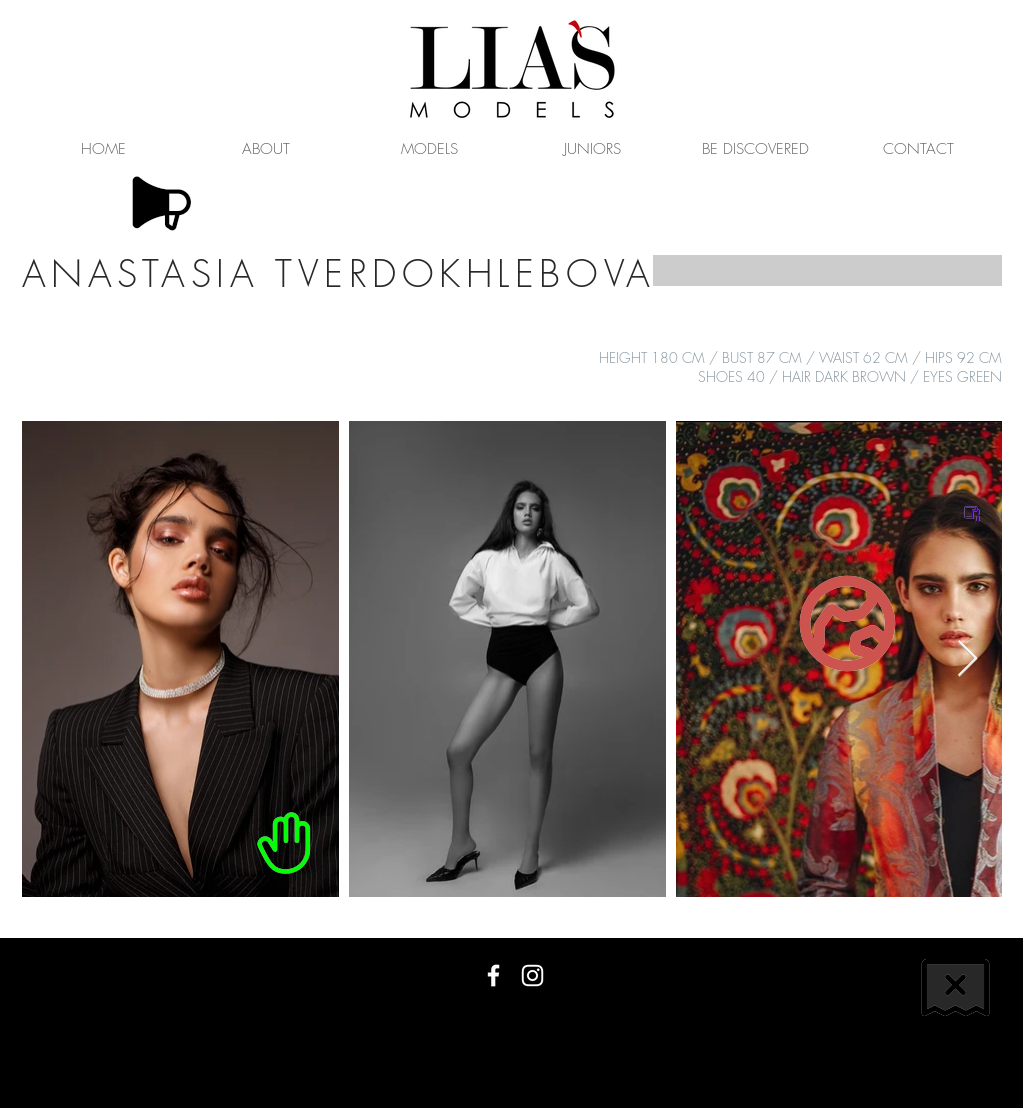  What do you see at coordinates (972, 513) in the screenshot?
I see `pause syncing across devices` at bounding box center [972, 513].